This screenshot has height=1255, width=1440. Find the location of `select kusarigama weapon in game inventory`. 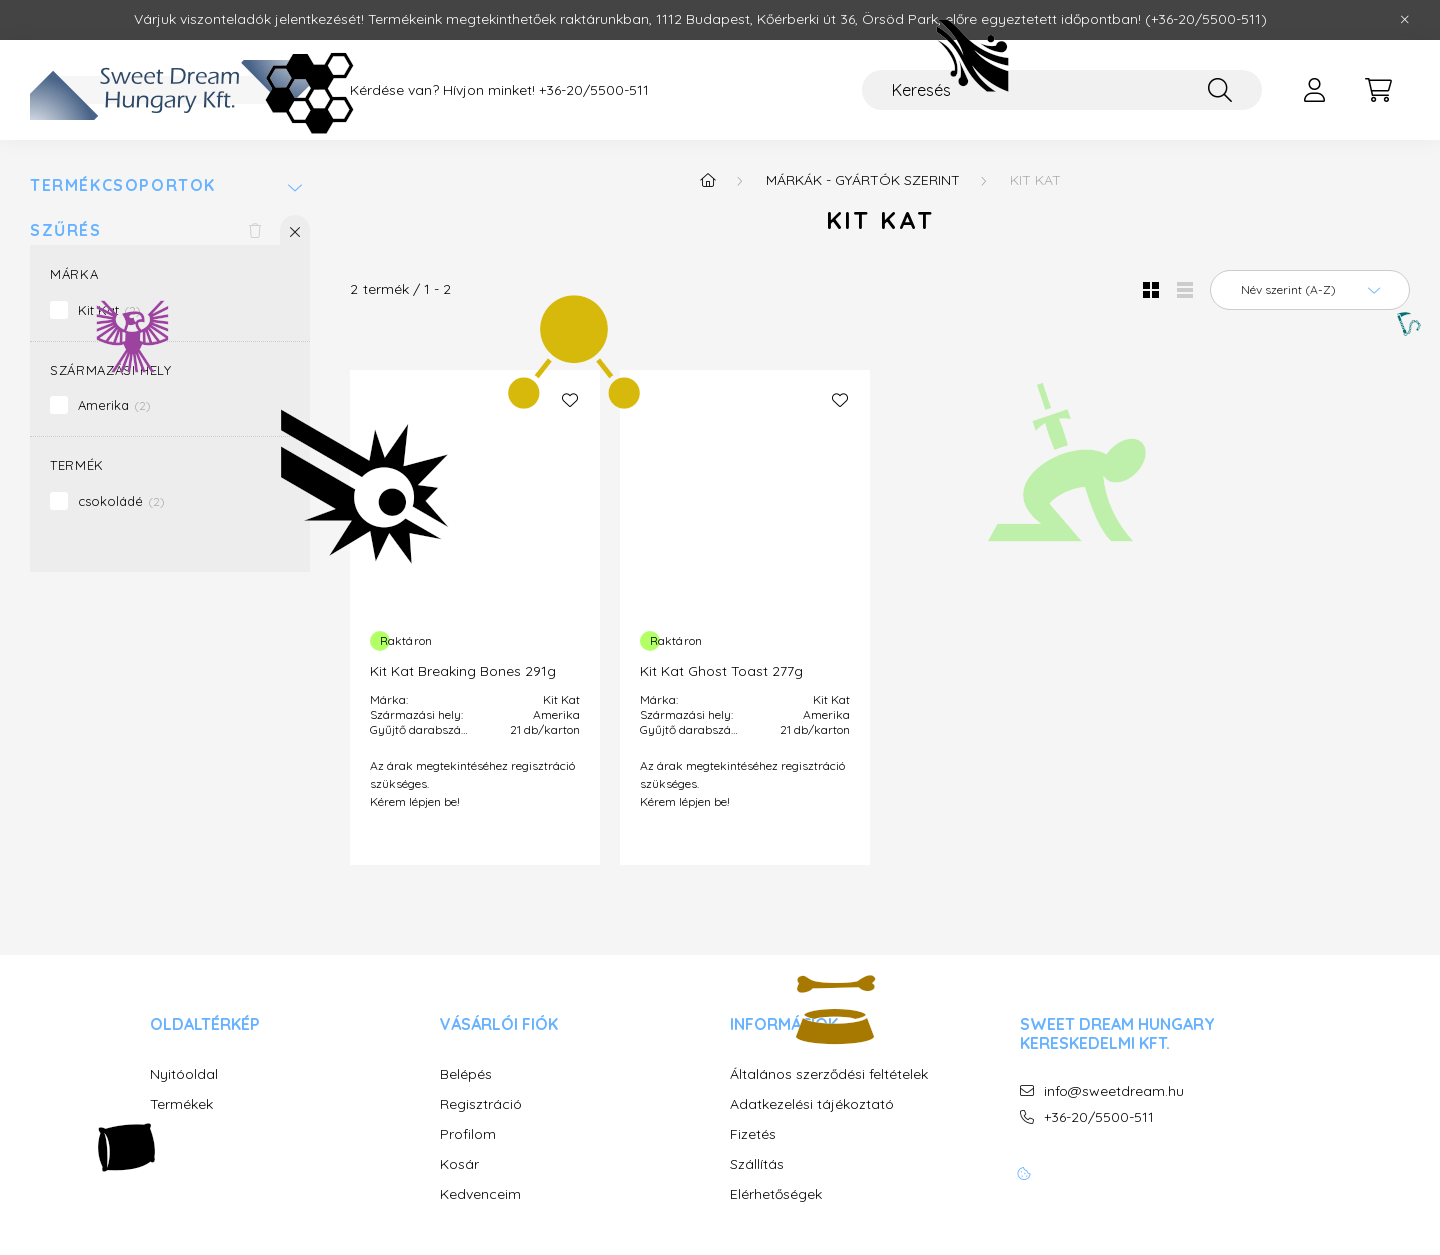

select kusarigama weapon in game inventory is located at coordinates (1409, 324).